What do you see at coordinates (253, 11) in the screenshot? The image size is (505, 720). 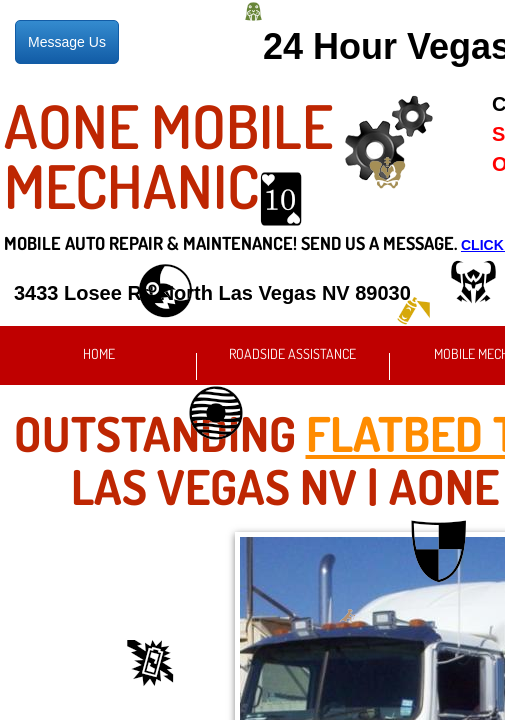 I see `walrus character or avatar icon` at bounding box center [253, 11].